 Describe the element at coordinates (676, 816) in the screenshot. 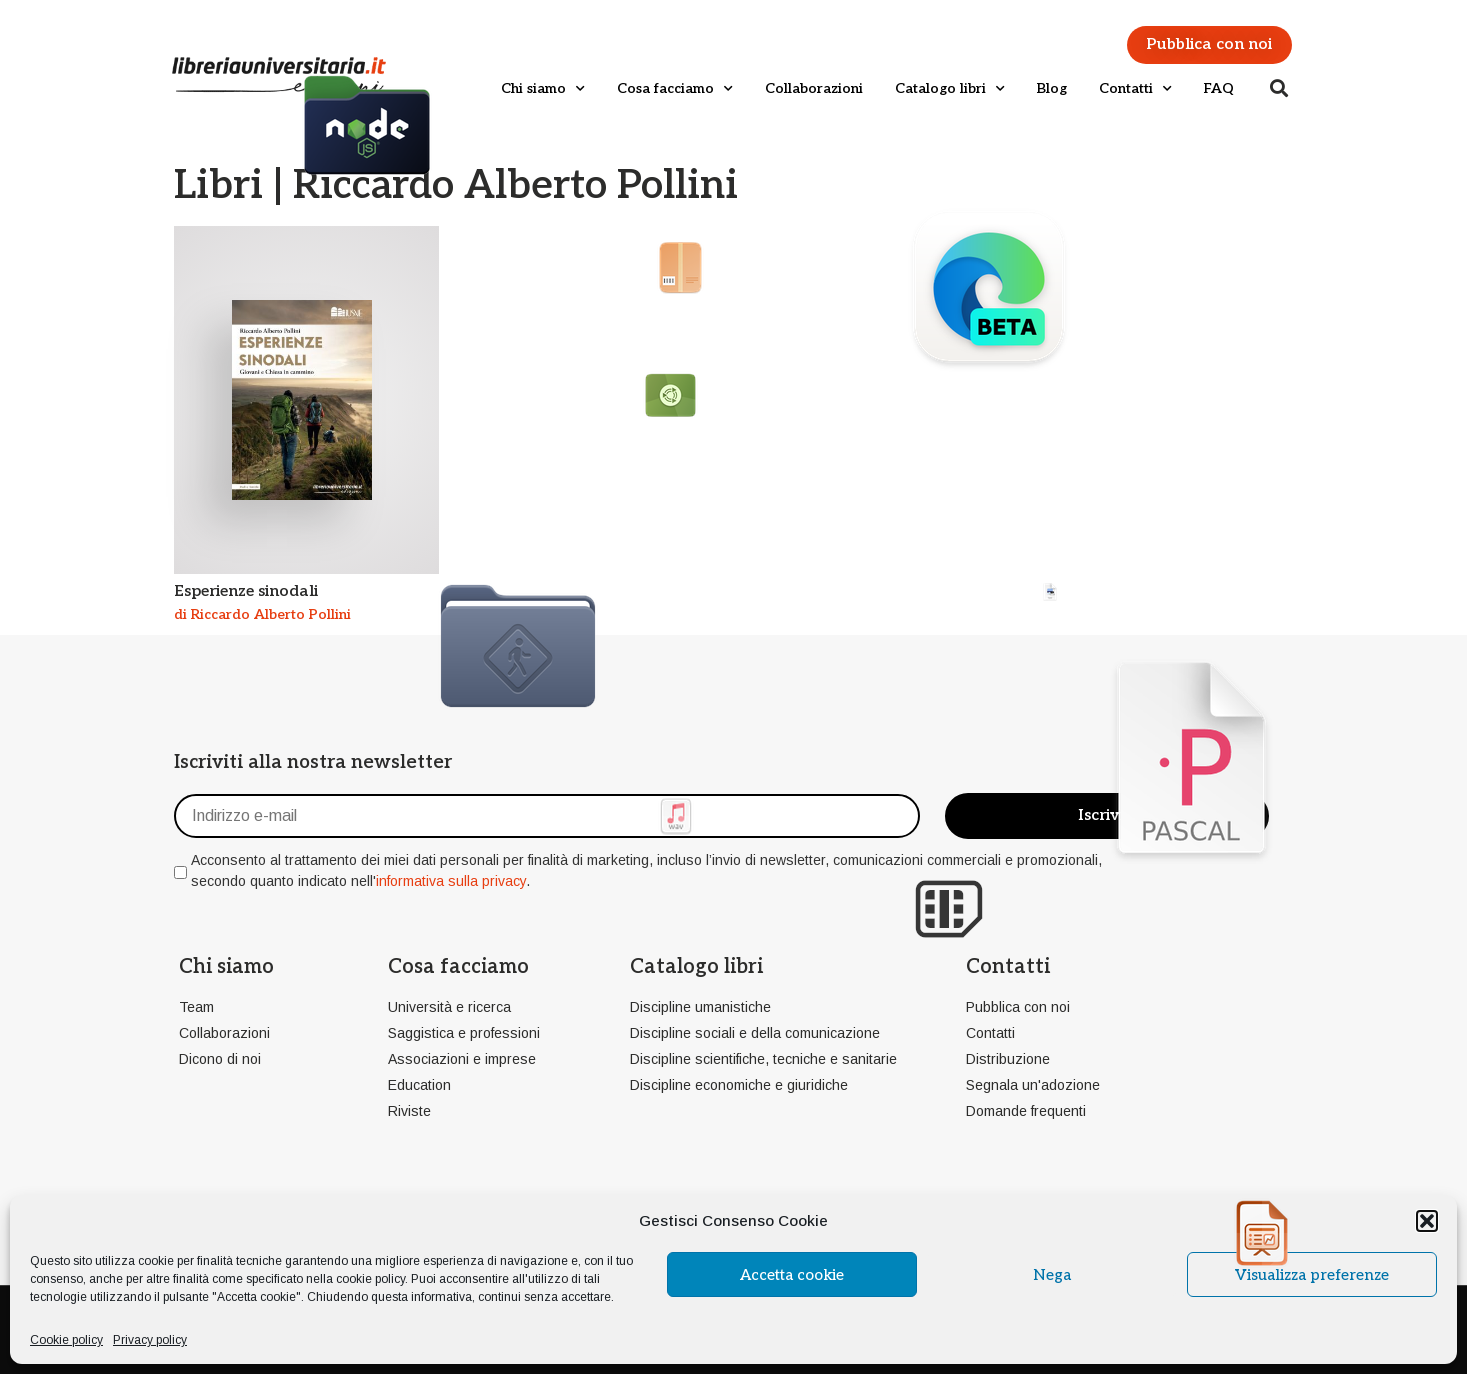

I see `audio file in wav format` at that location.